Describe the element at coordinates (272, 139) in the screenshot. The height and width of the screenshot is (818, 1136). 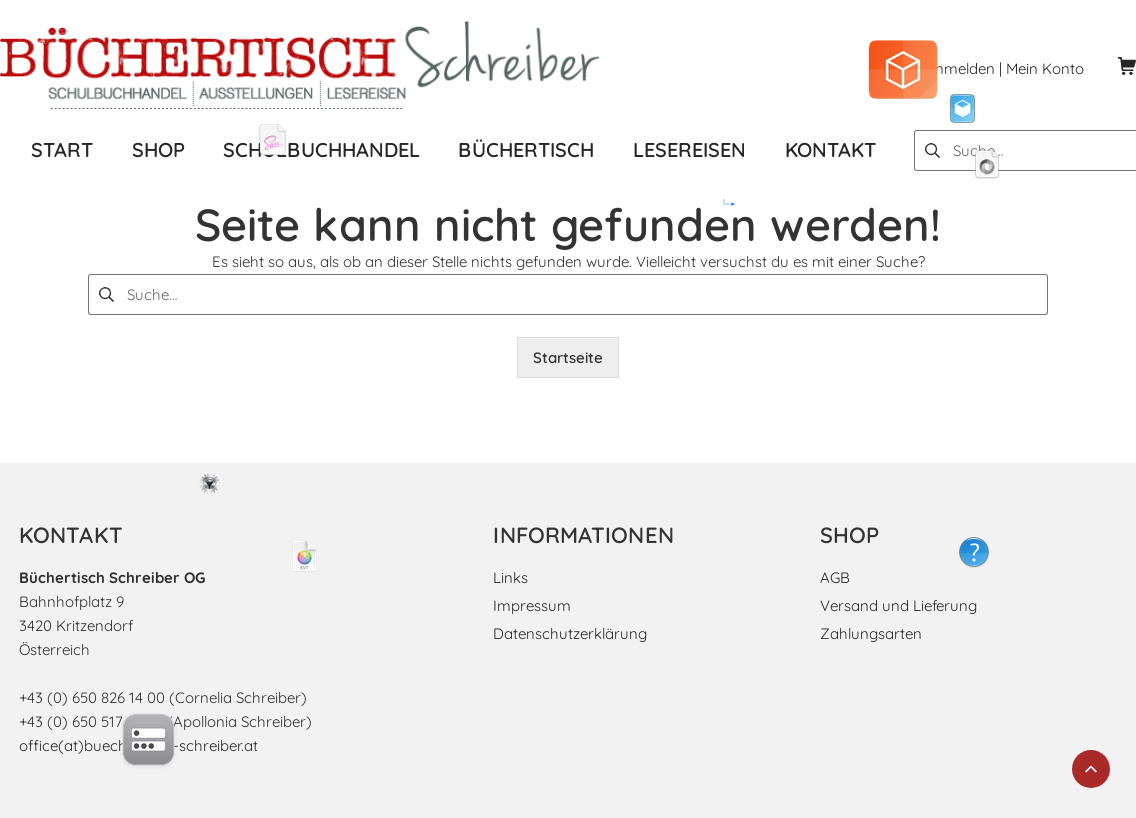
I see `scss/sass stylesheet file` at that location.